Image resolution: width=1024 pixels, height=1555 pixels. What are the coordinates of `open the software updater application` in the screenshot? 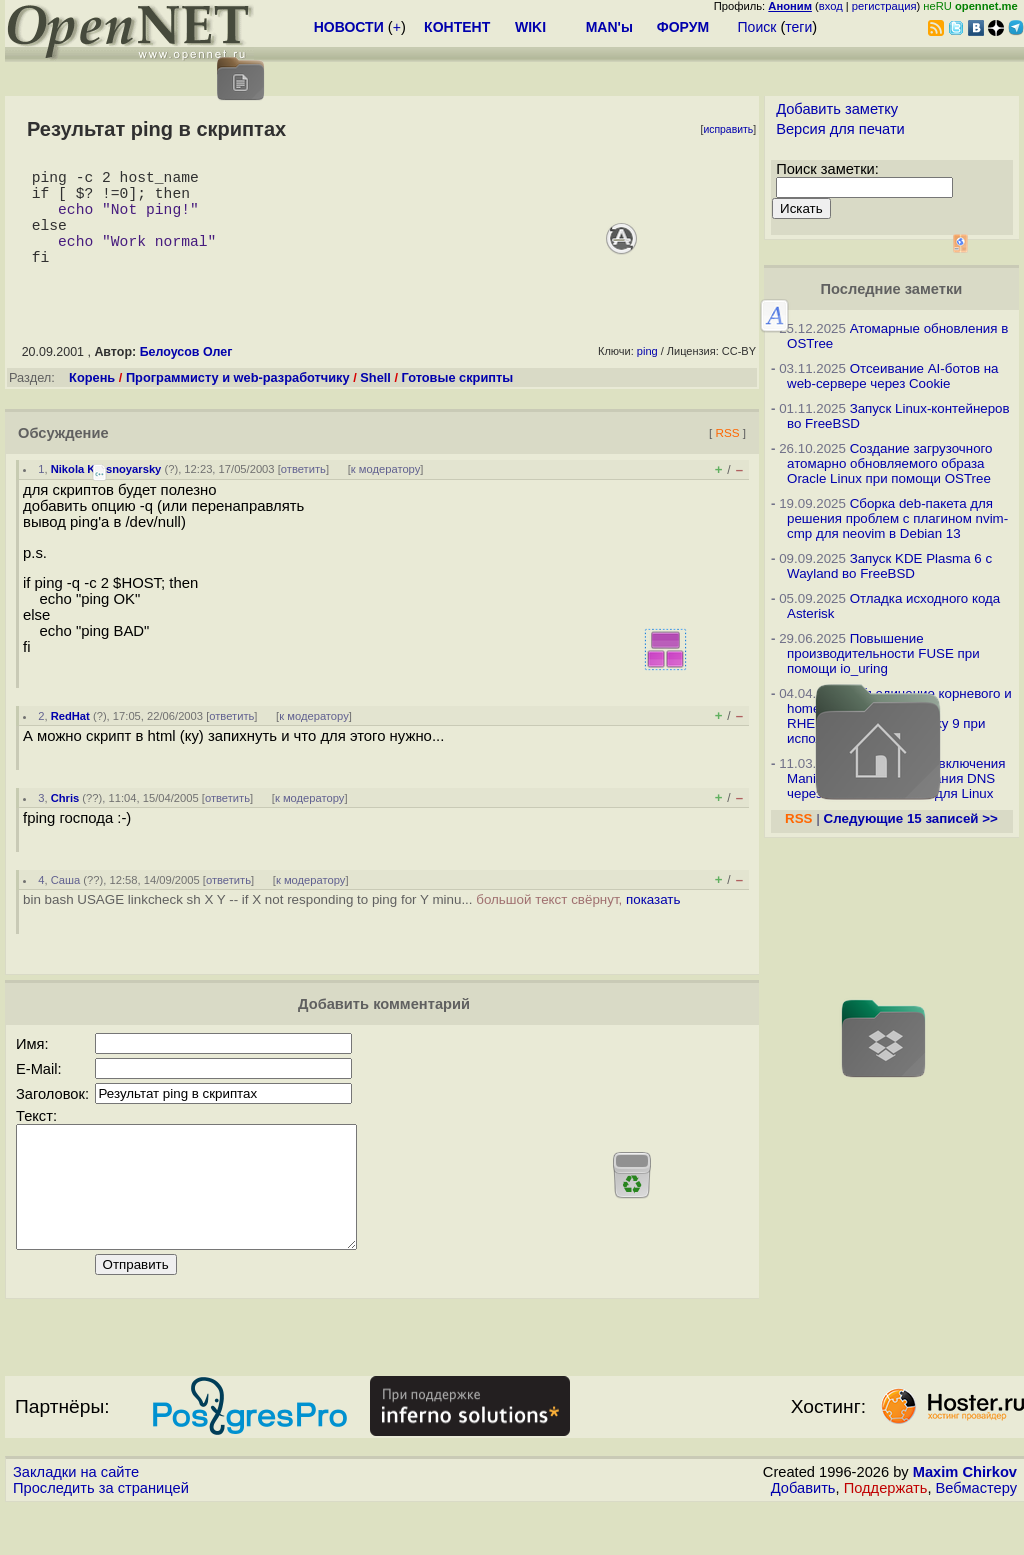 It's located at (621, 238).